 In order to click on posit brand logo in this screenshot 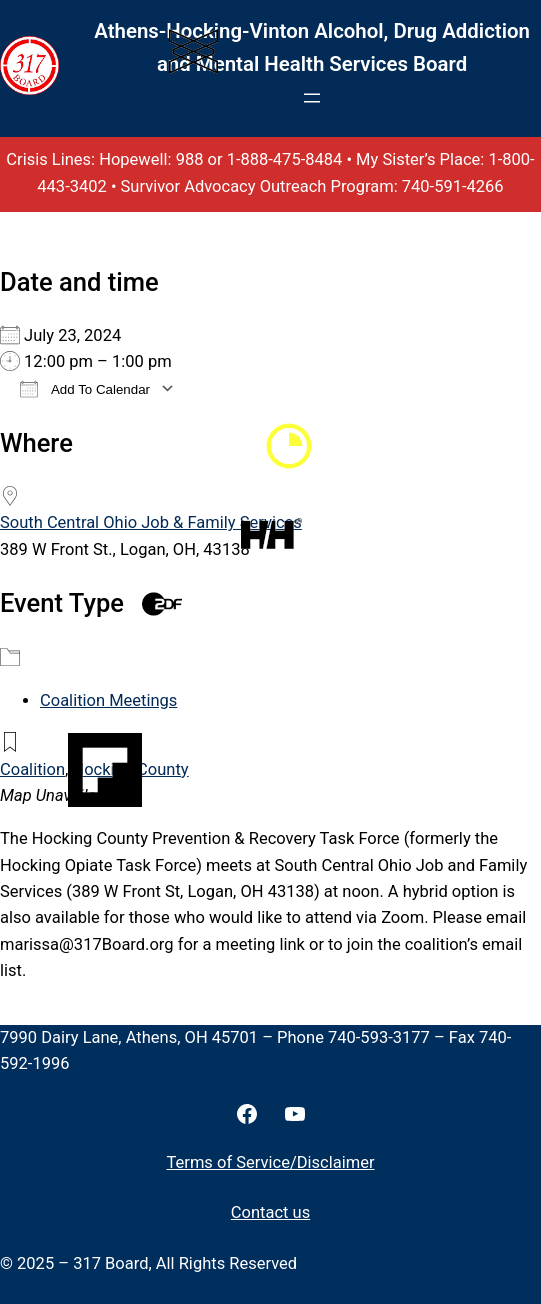, I will do `click(193, 51)`.